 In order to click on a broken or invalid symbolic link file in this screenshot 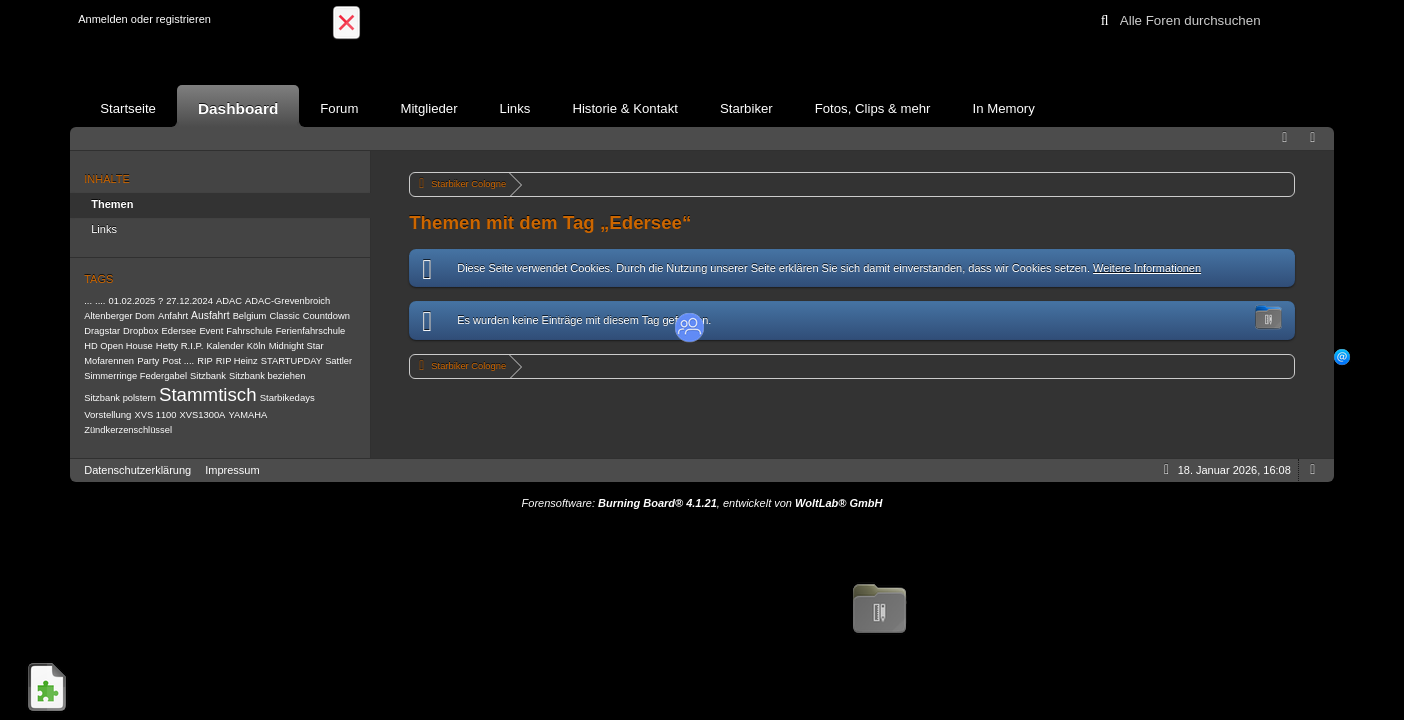, I will do `click(346, 22)`.